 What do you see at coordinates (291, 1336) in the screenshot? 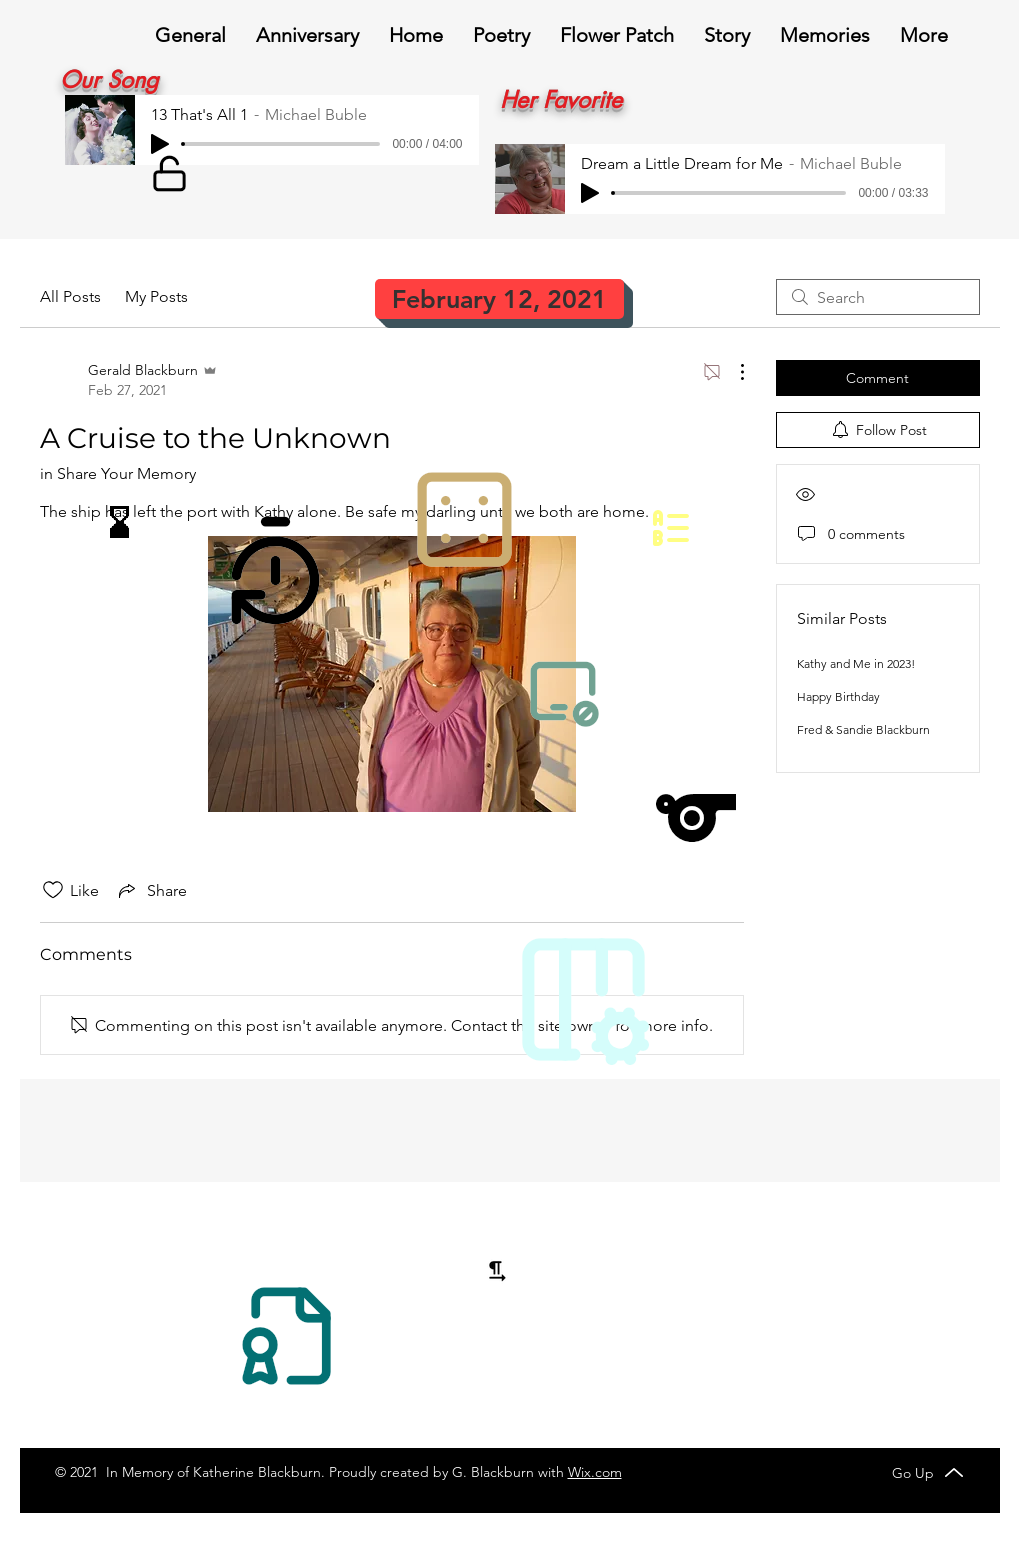
I see `view certified or official document` at bounding box center [291, 1336].